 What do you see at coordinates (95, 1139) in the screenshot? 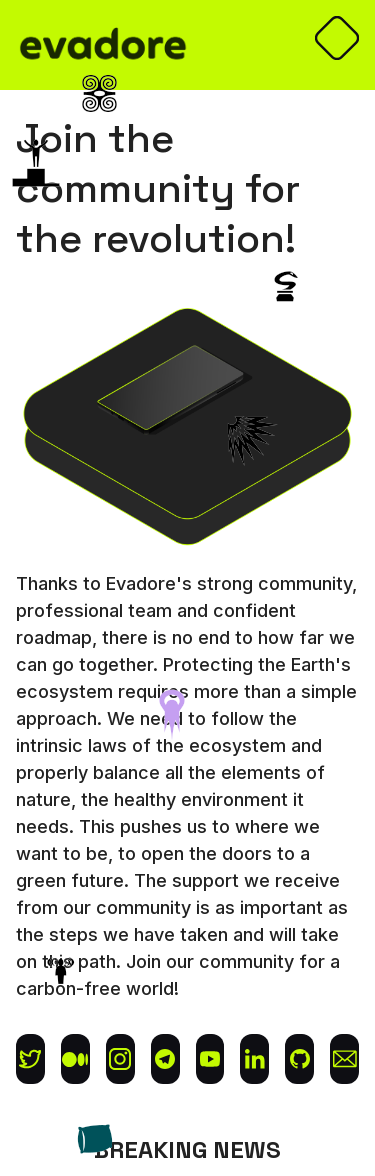
I see `indicates sleep mode or rest state` at bounding box center [95, 1139].